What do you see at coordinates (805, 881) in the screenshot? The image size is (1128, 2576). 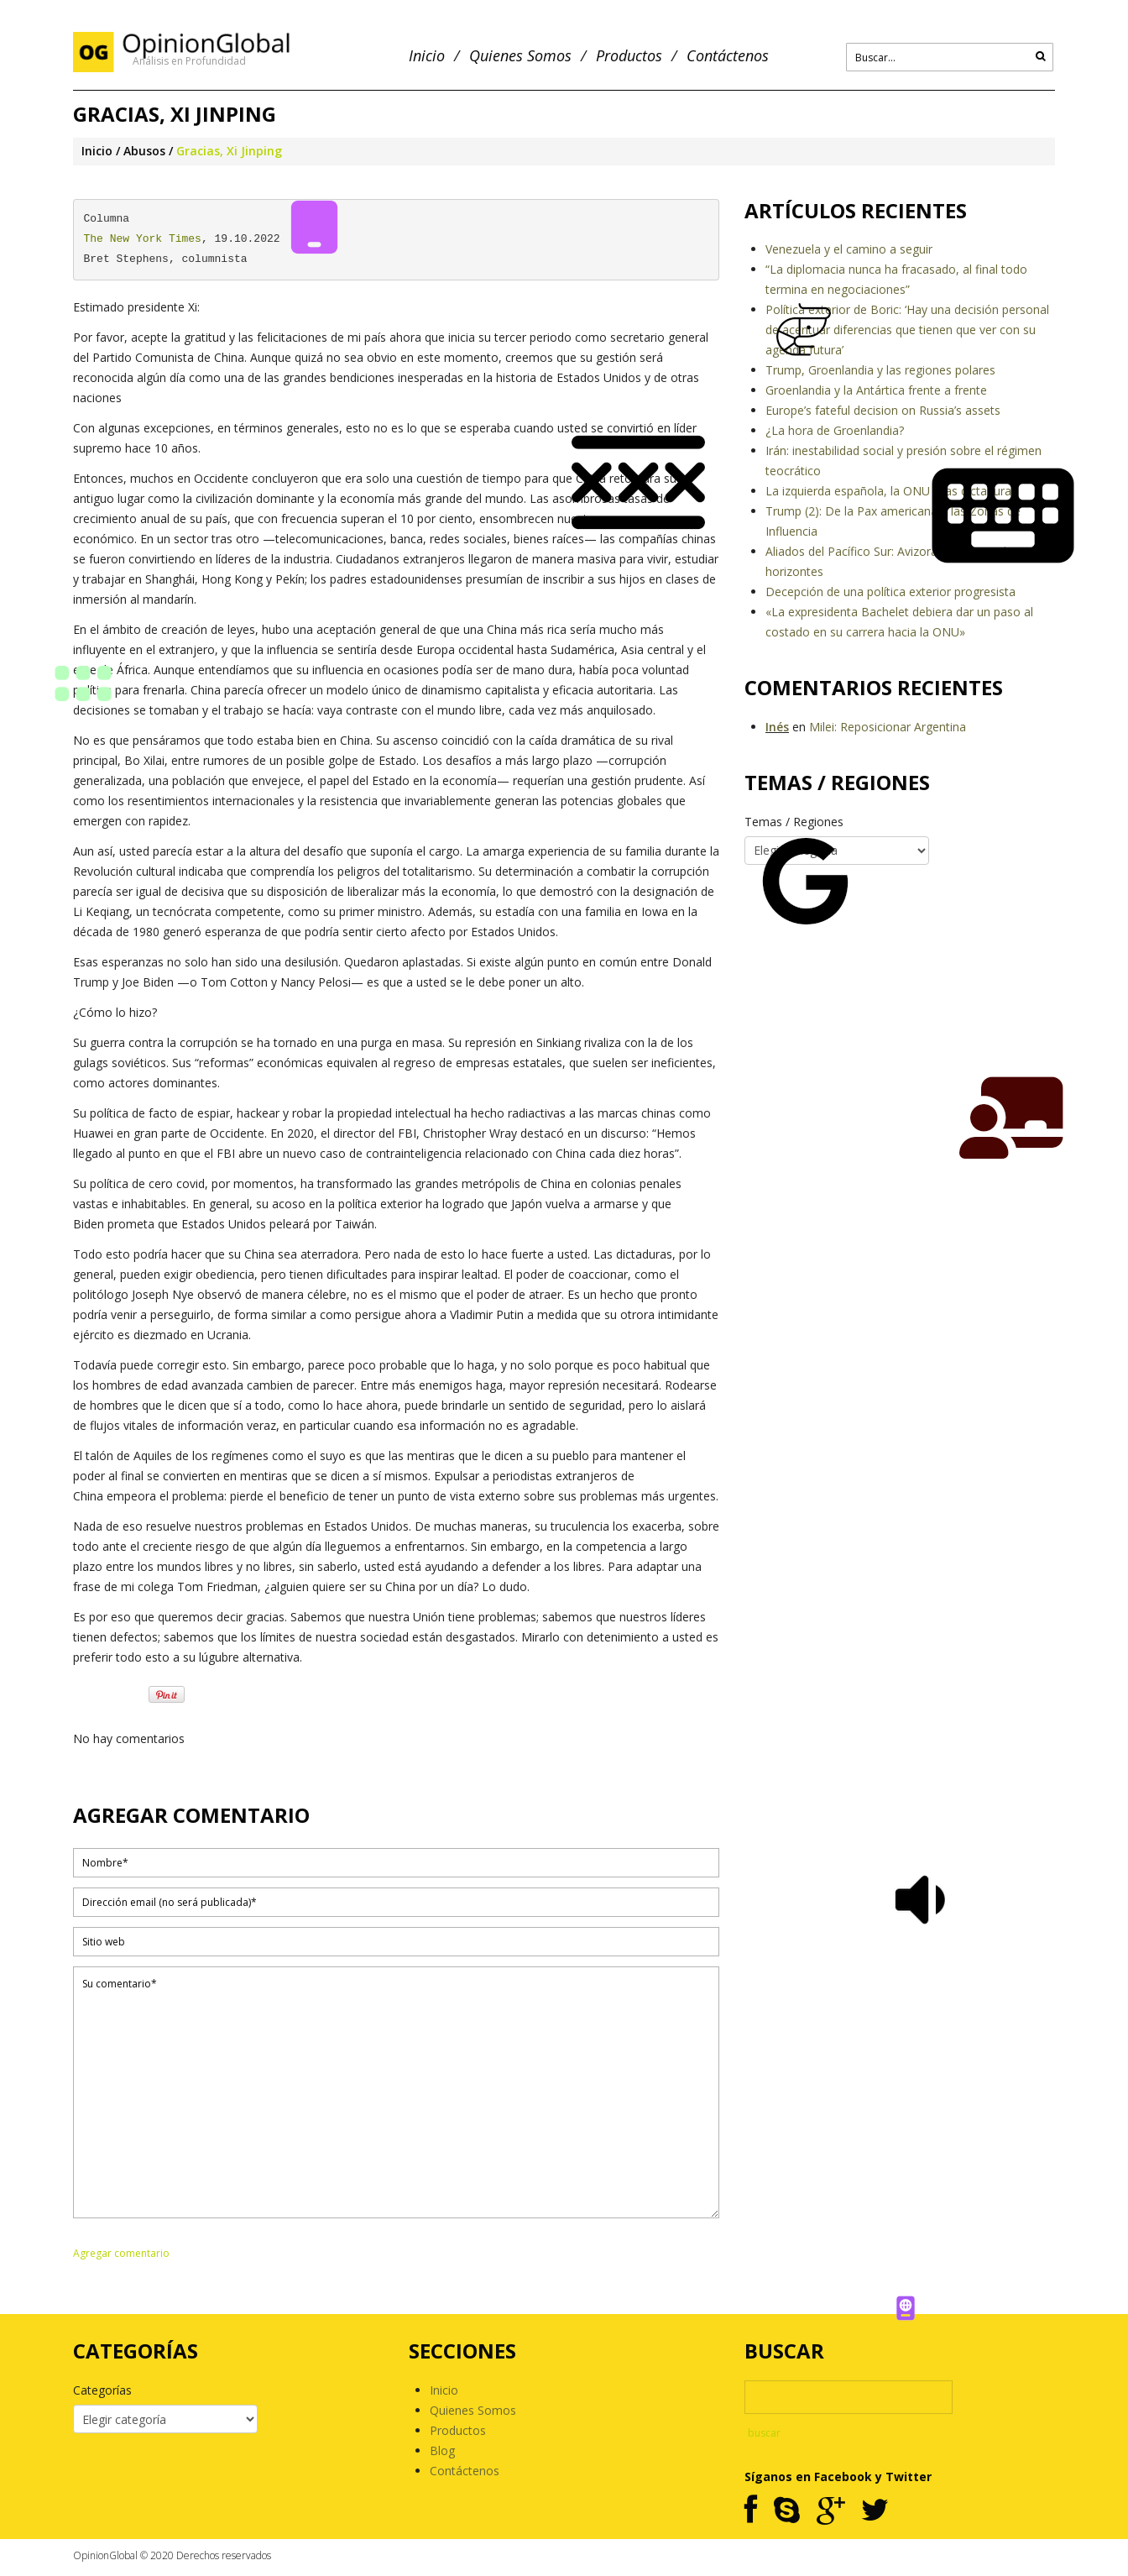 I see `sign in with Google` at bounding box center [805, 881].